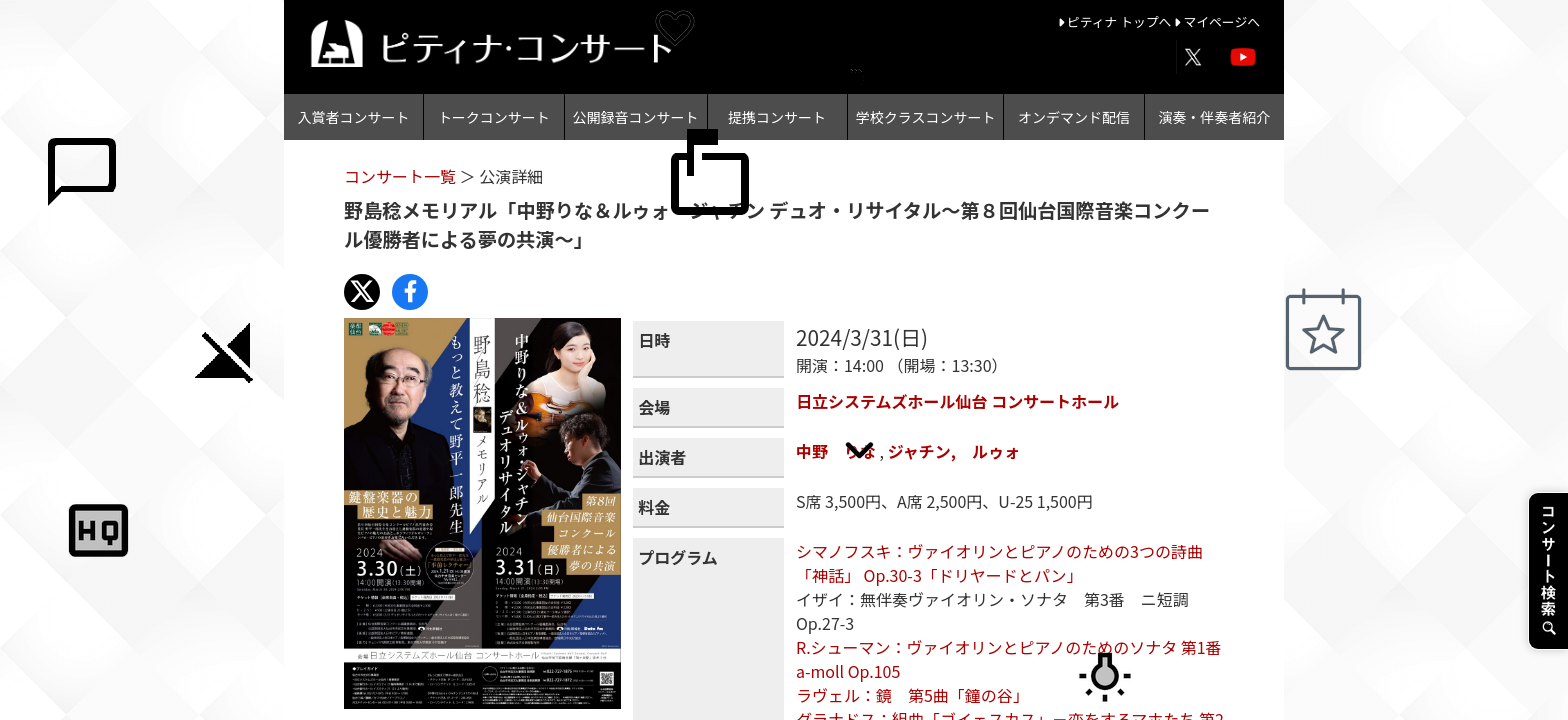  Describe the element at coordinates (1105, 676) in the screenshot. I see `adjust incandescent light settings` at that location.